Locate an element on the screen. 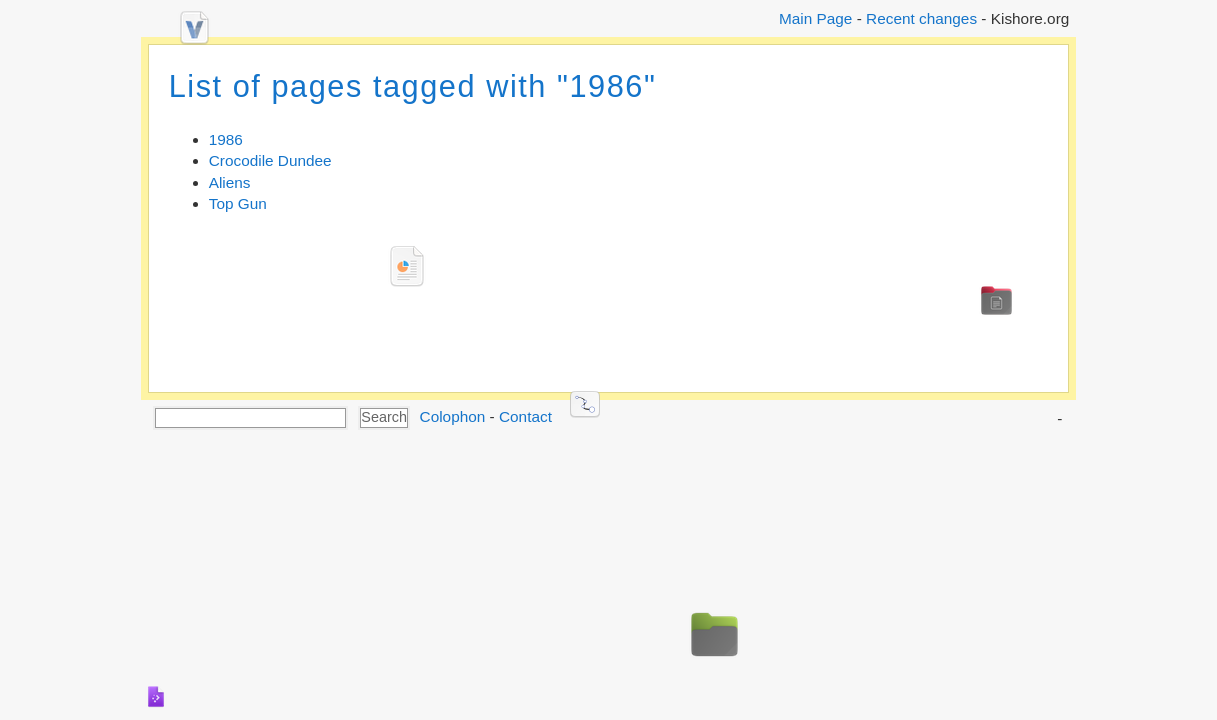  plasma application file type indicator is located at coordinates (156, 697).